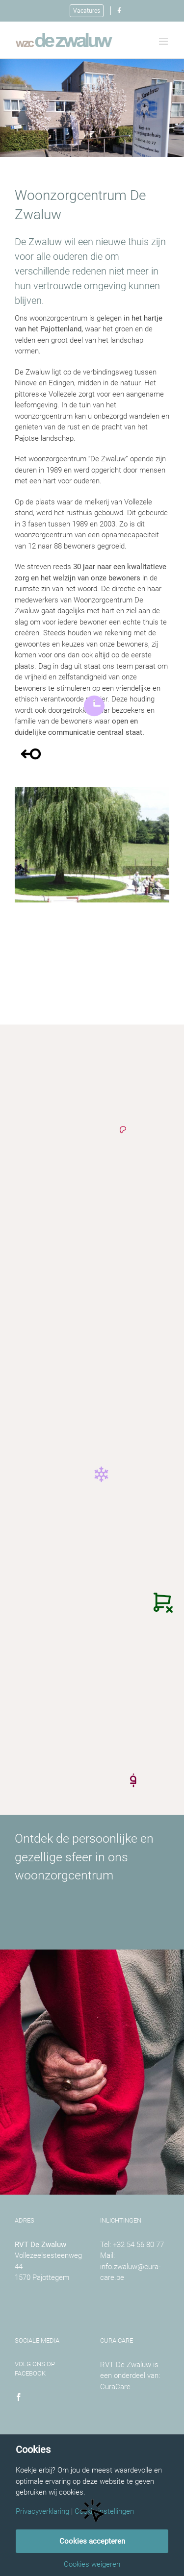 This screenshot has width=184, height=2576. Describe the element at coordinates (31, 754) in the screenshot. I see `swipe left to dismiss or navigate back` at that location.